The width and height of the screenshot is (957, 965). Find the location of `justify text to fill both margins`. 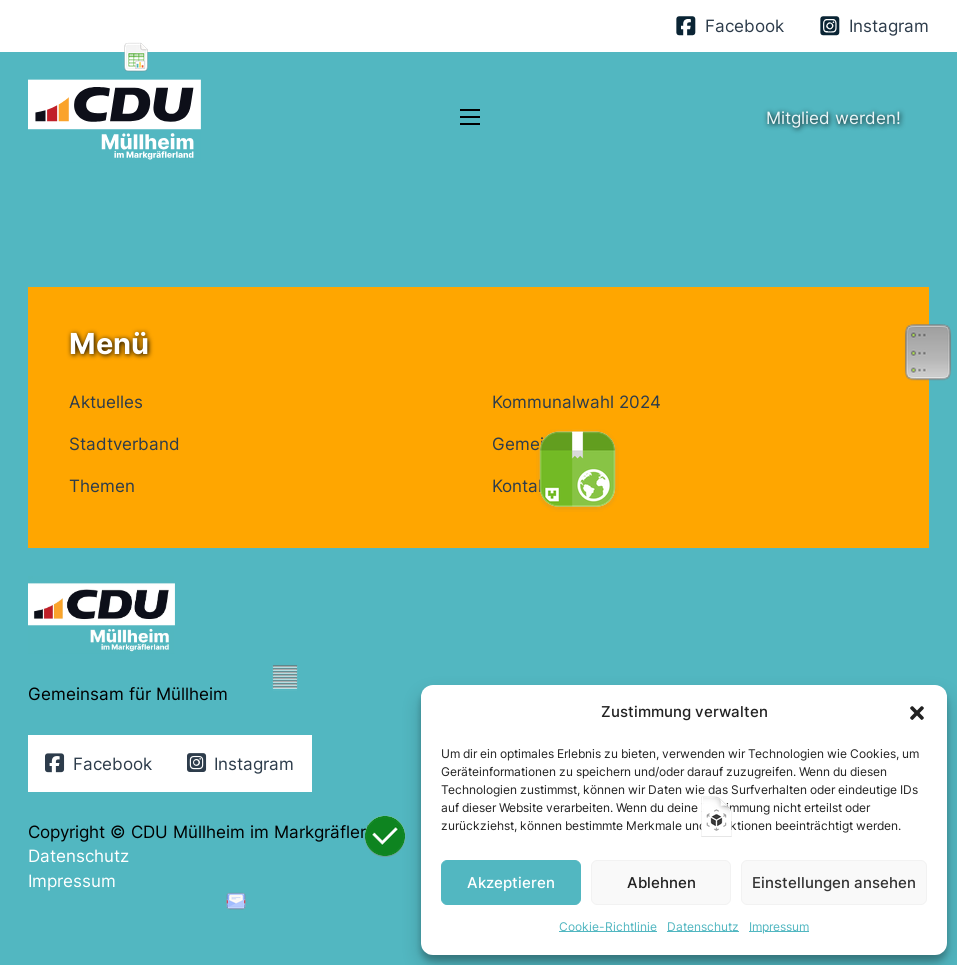

justify text to fill both margins is located at coordinates (285, 677).